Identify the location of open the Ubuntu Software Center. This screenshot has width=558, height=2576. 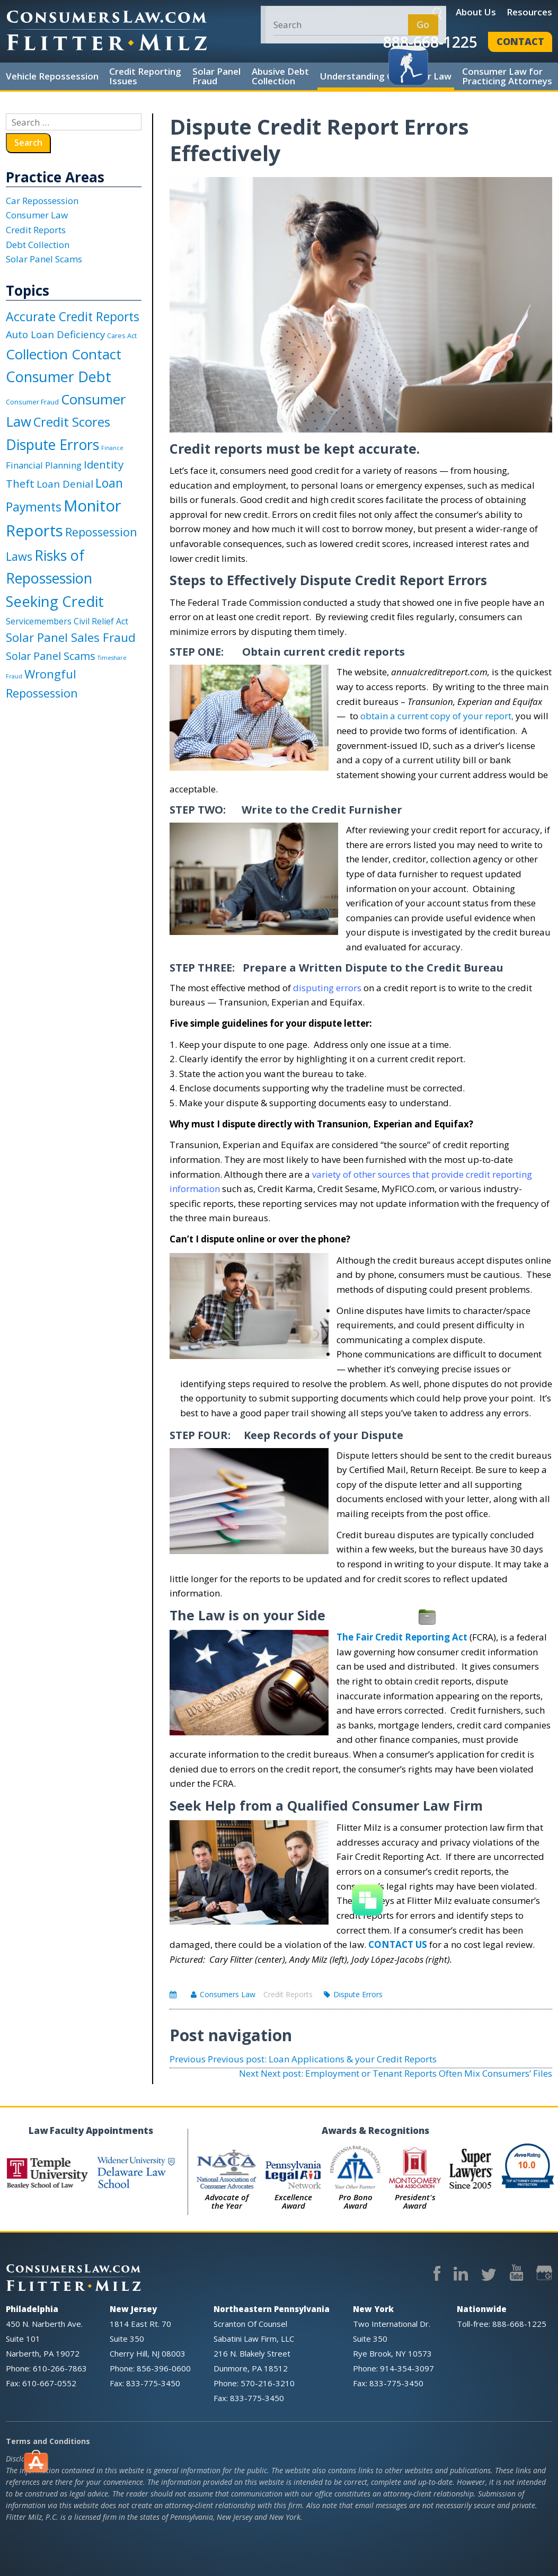
(36, 2463).